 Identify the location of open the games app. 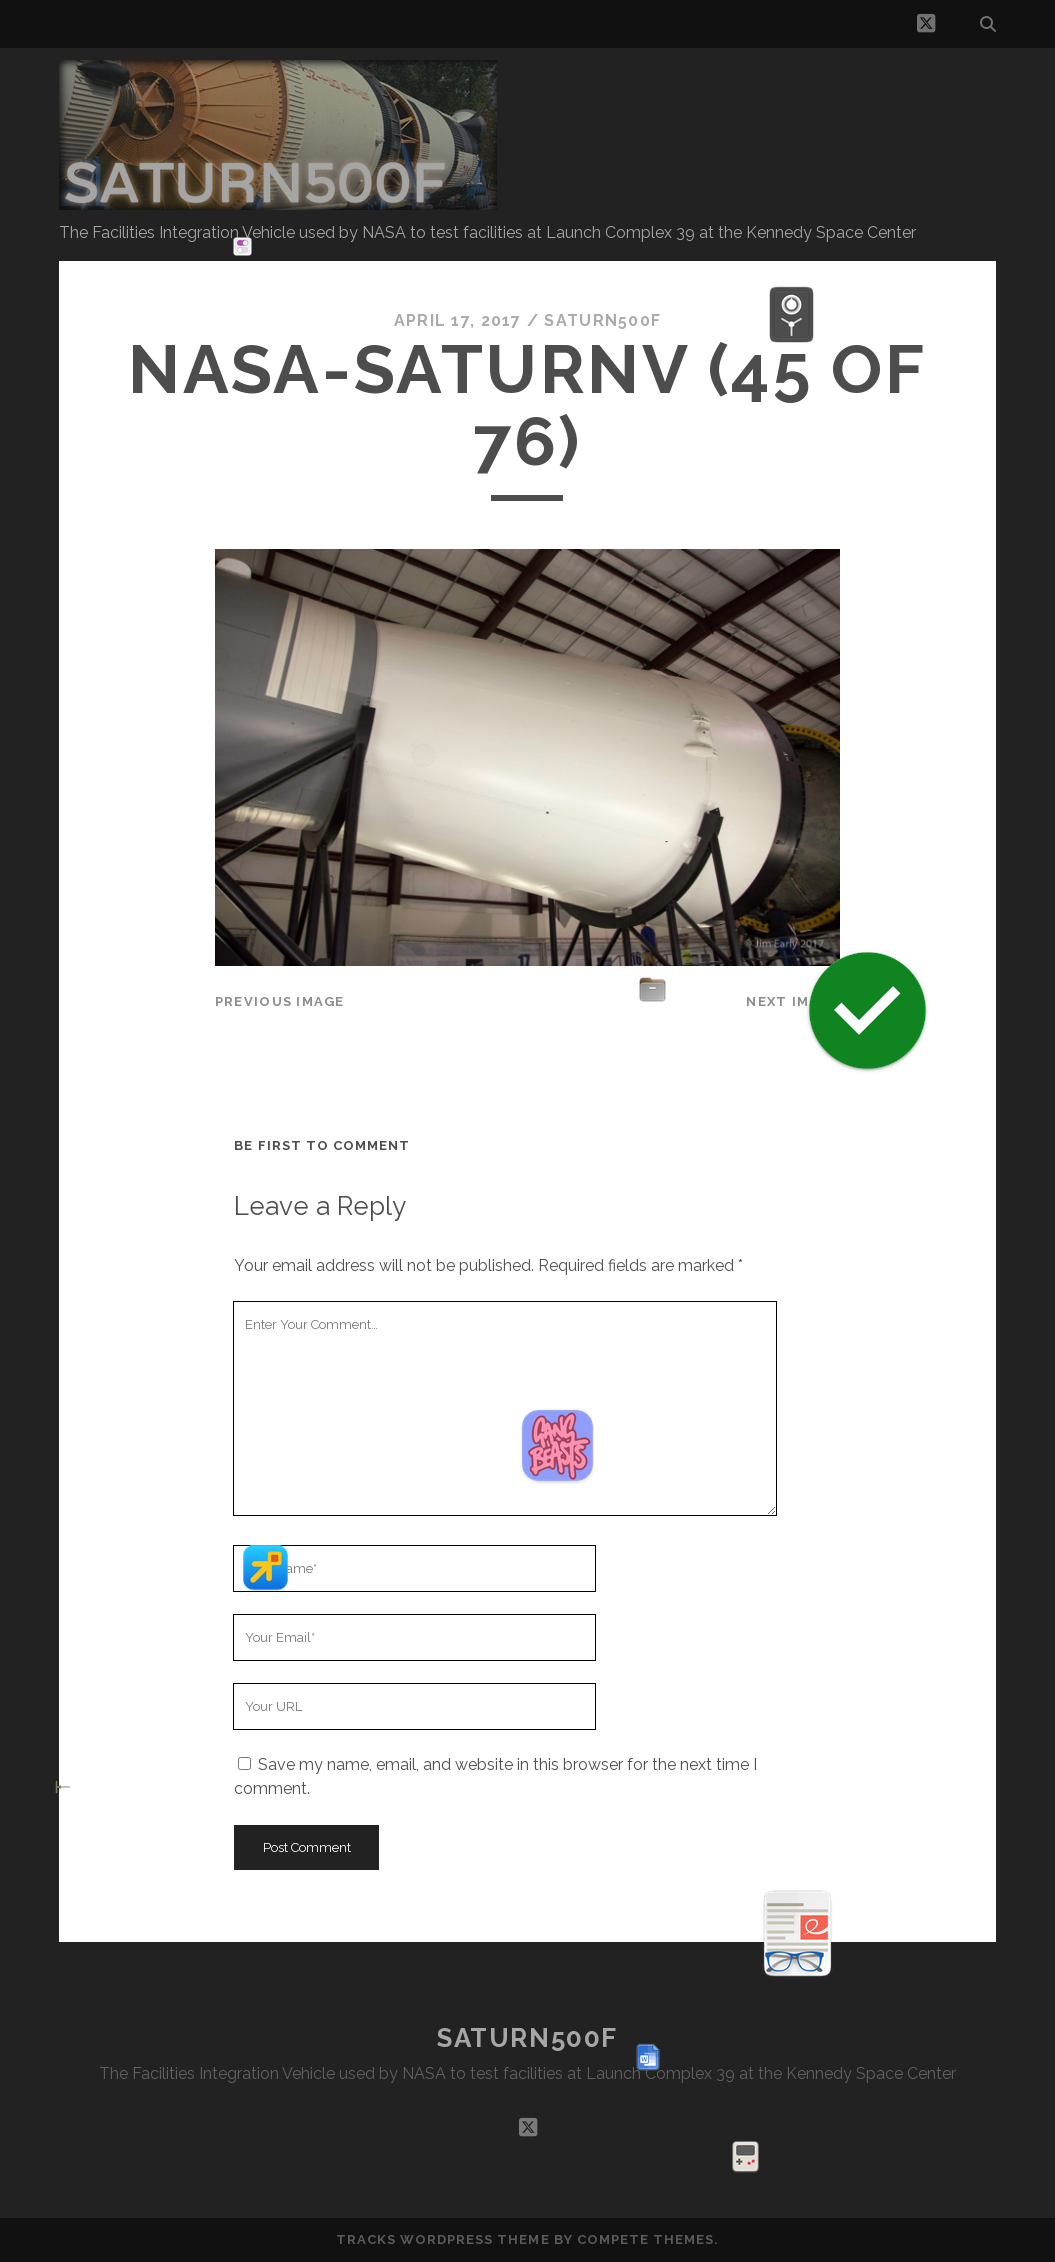
(745, 2156).